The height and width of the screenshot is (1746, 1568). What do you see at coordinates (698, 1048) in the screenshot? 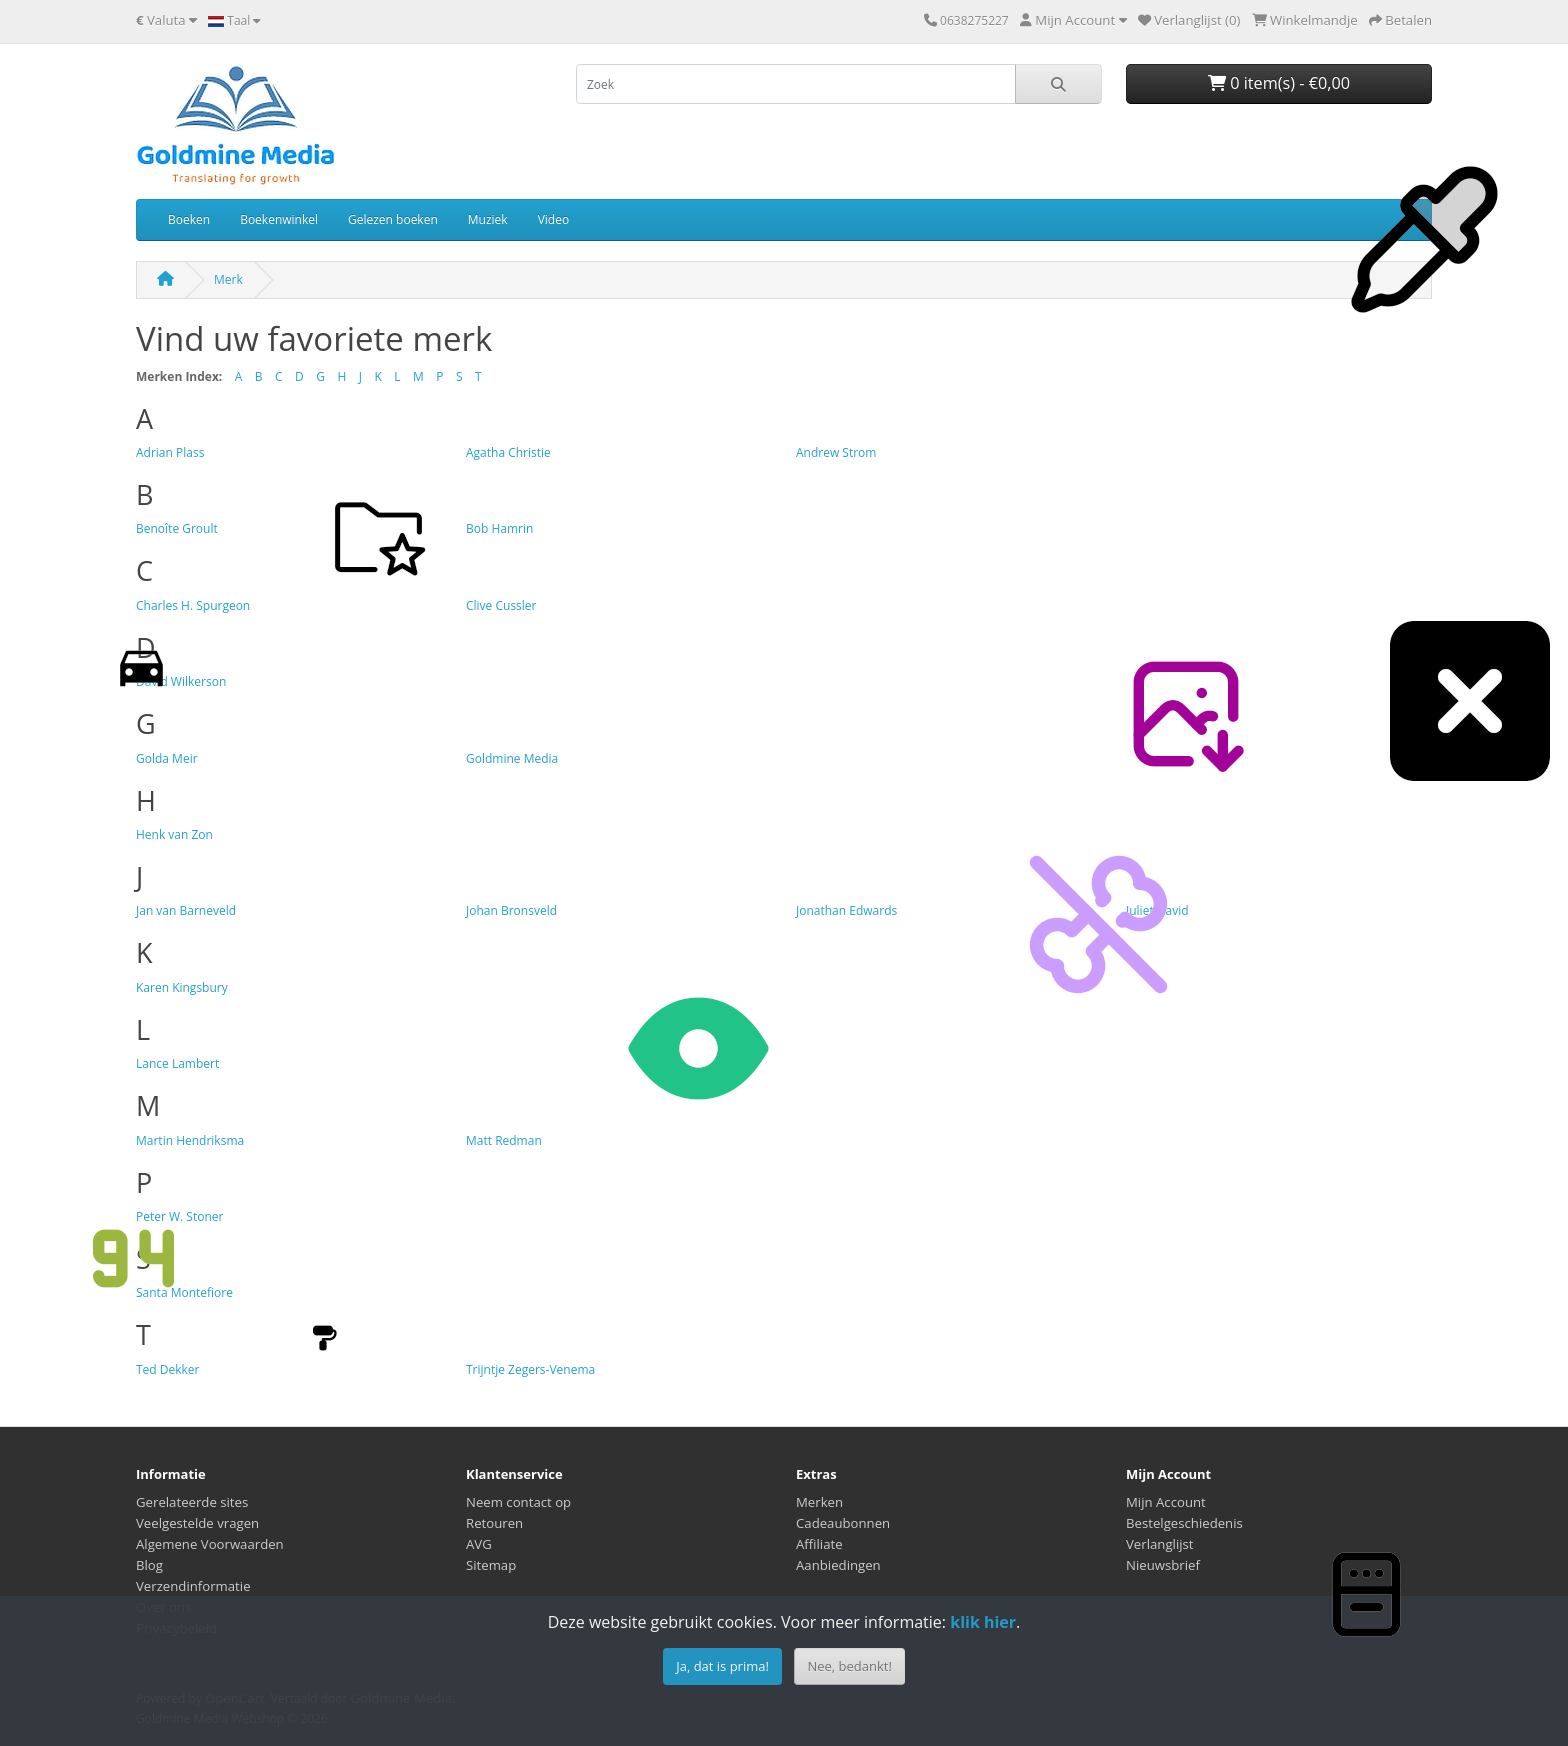
I see `view or preview content` at bounding box center [698, 1048].